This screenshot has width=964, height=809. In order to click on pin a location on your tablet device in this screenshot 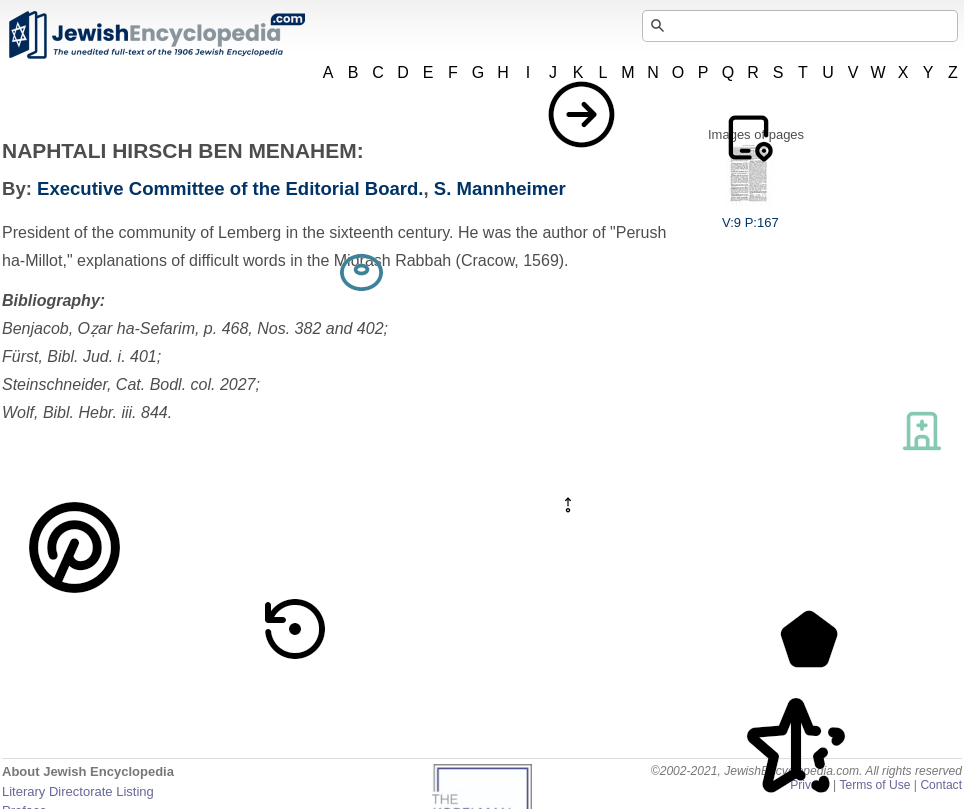, I will do `click(748, 137)`.